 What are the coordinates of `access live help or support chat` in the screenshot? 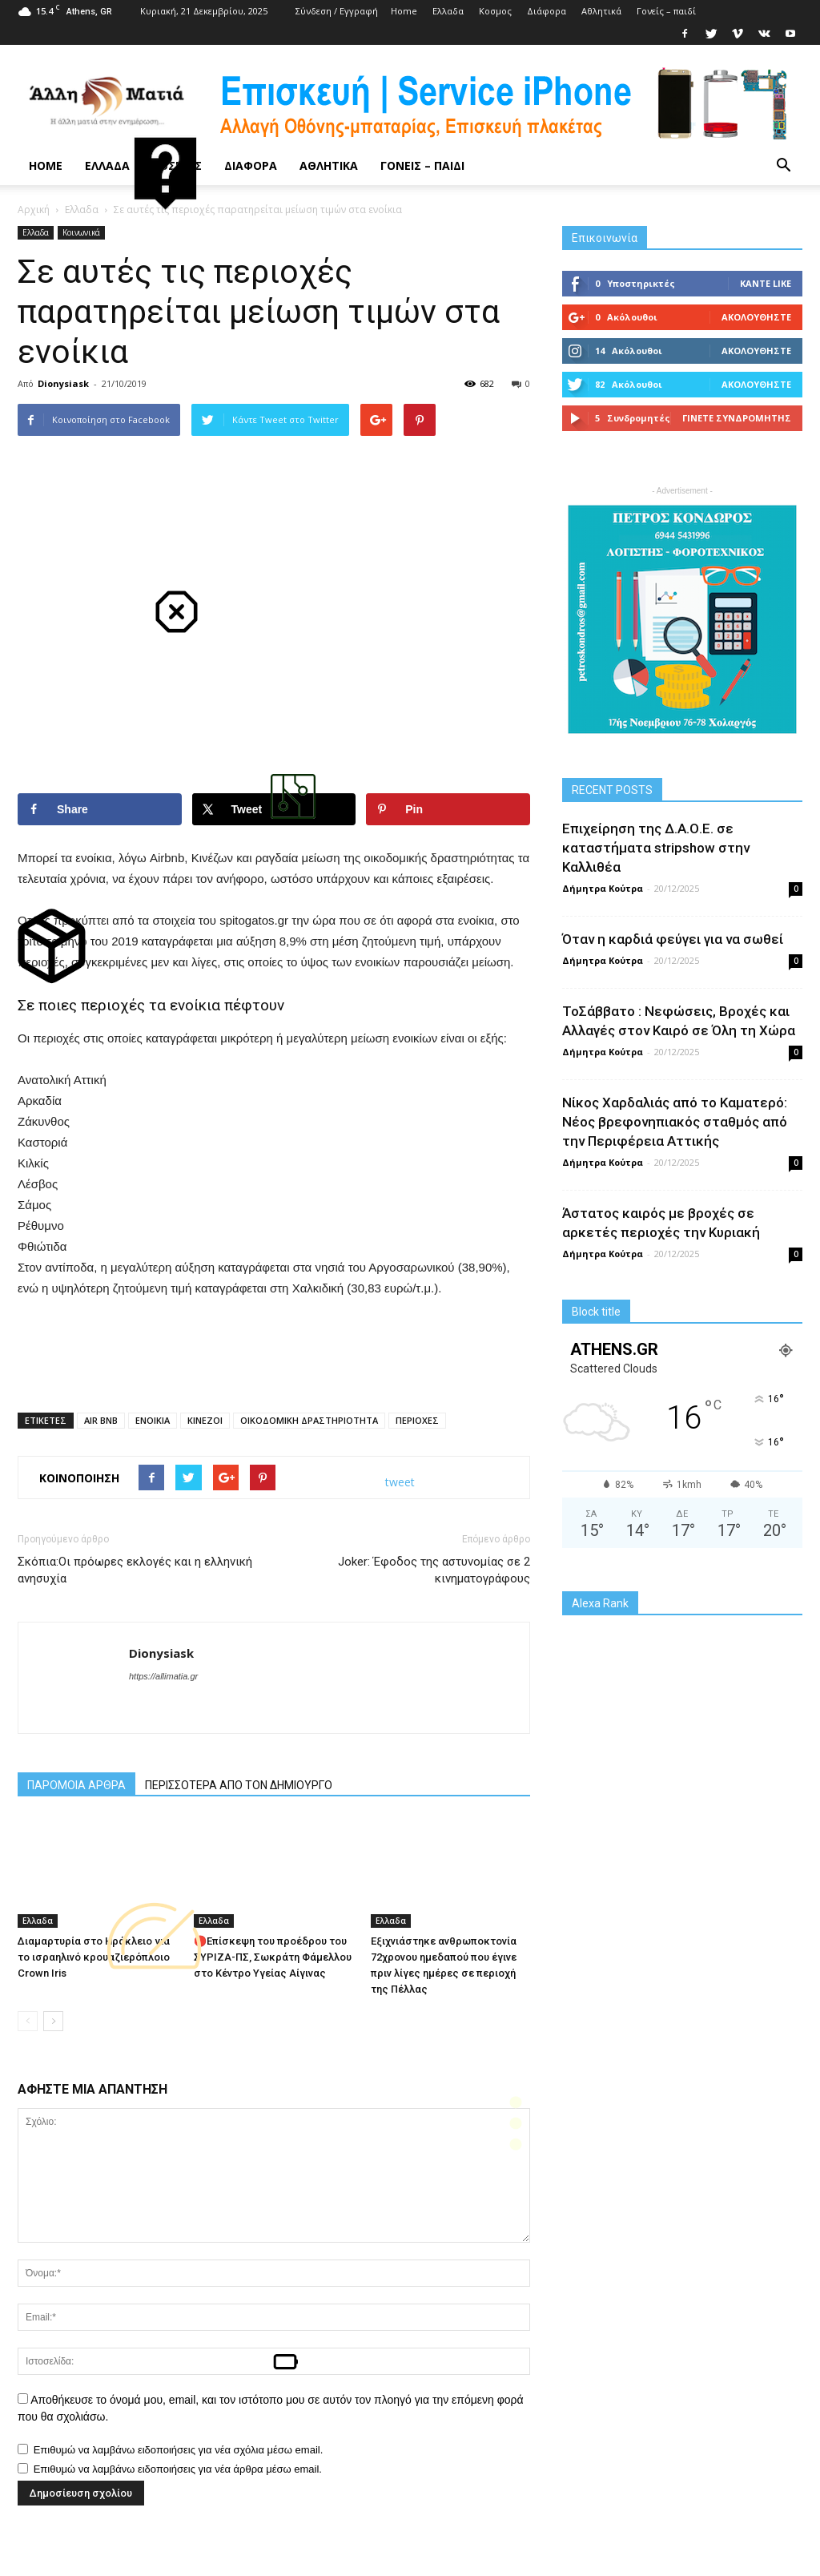 It's located at (165, 171).